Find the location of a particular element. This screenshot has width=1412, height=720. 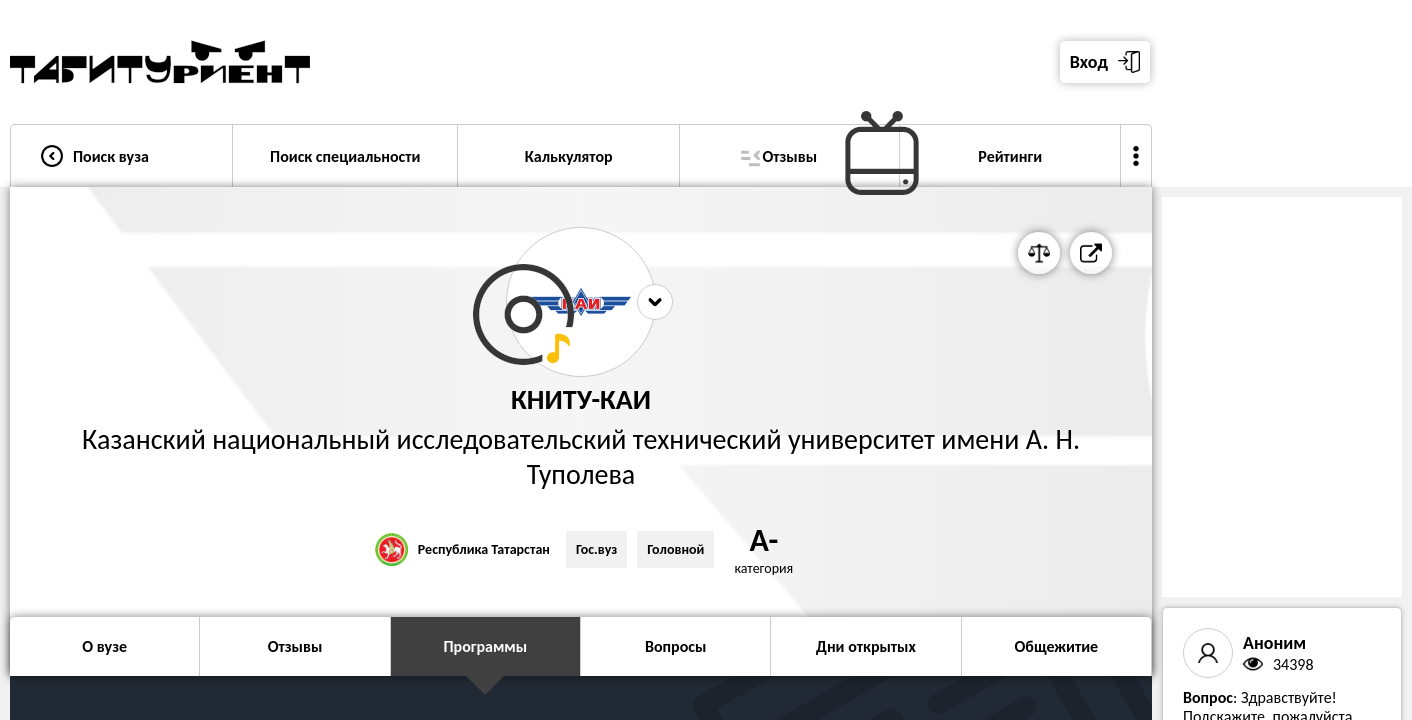

increase text indentation (right-to-left layout) is located at coordinates (750, 158).